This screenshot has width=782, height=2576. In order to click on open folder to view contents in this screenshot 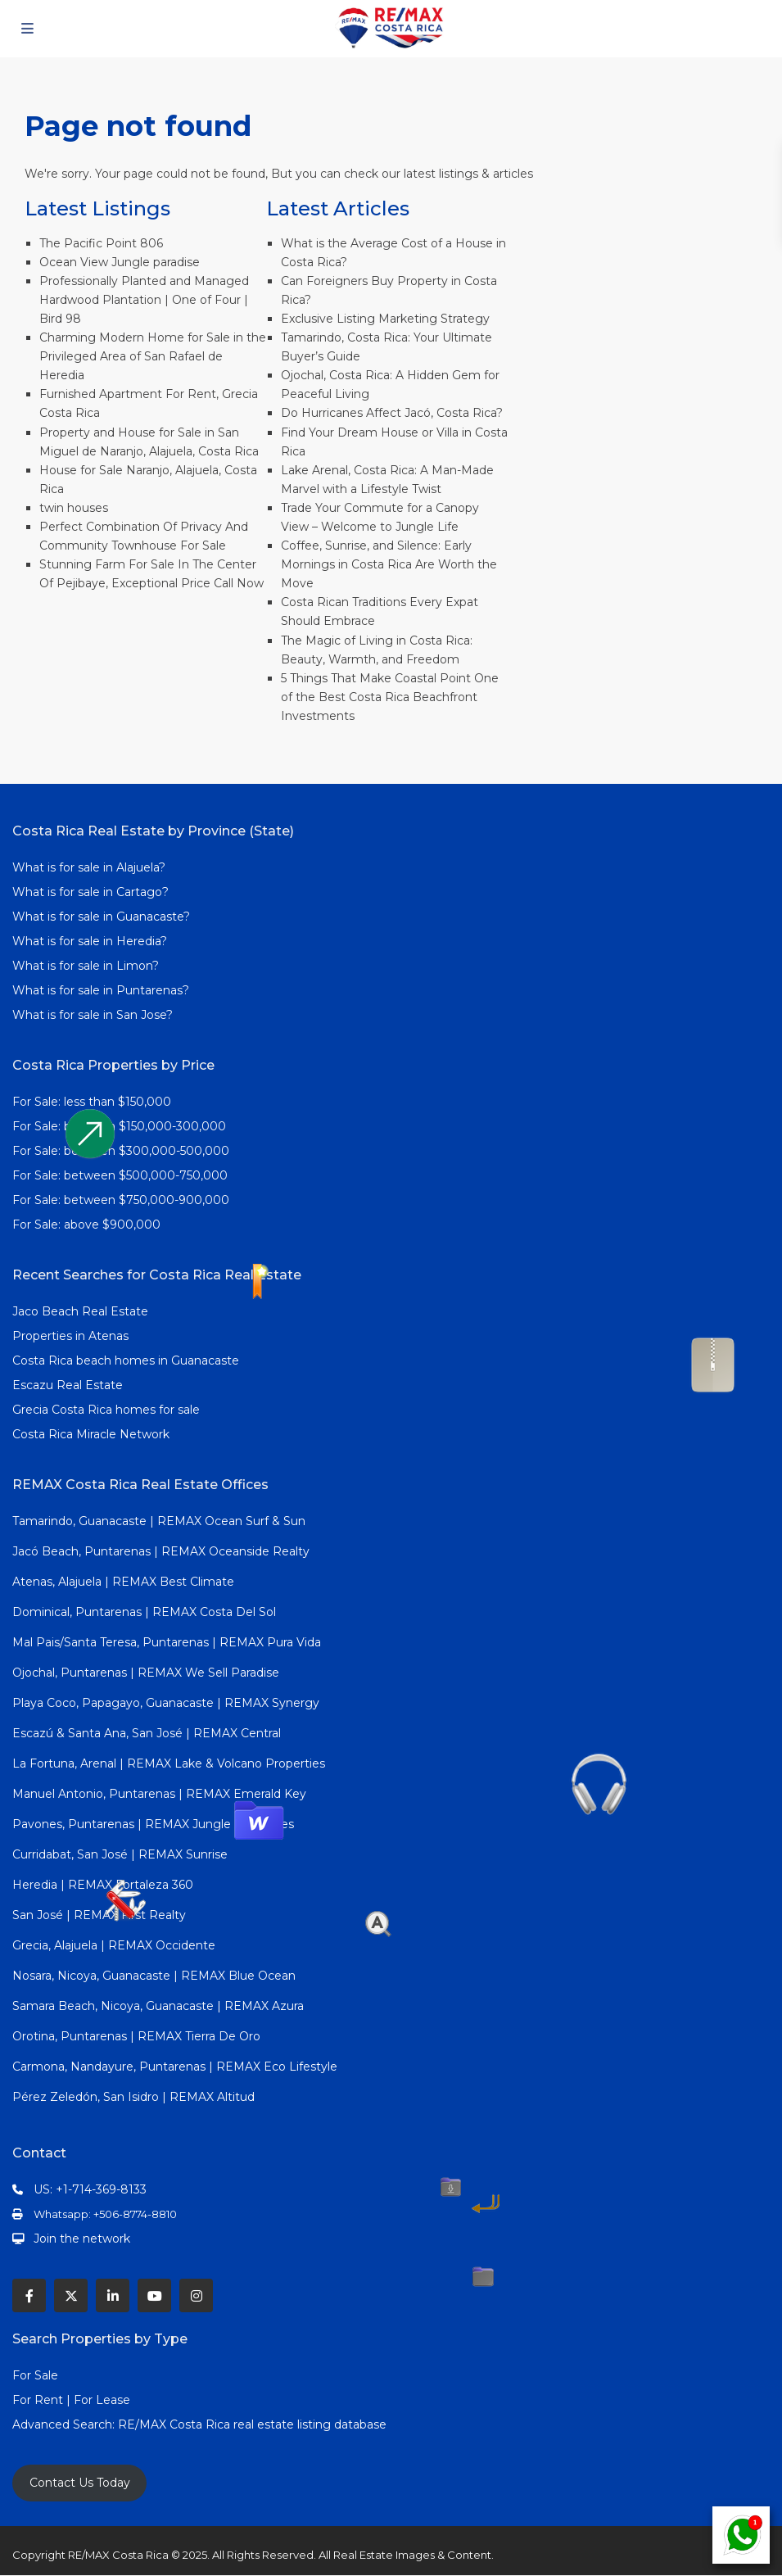, I will do `click(483, 2276)`.